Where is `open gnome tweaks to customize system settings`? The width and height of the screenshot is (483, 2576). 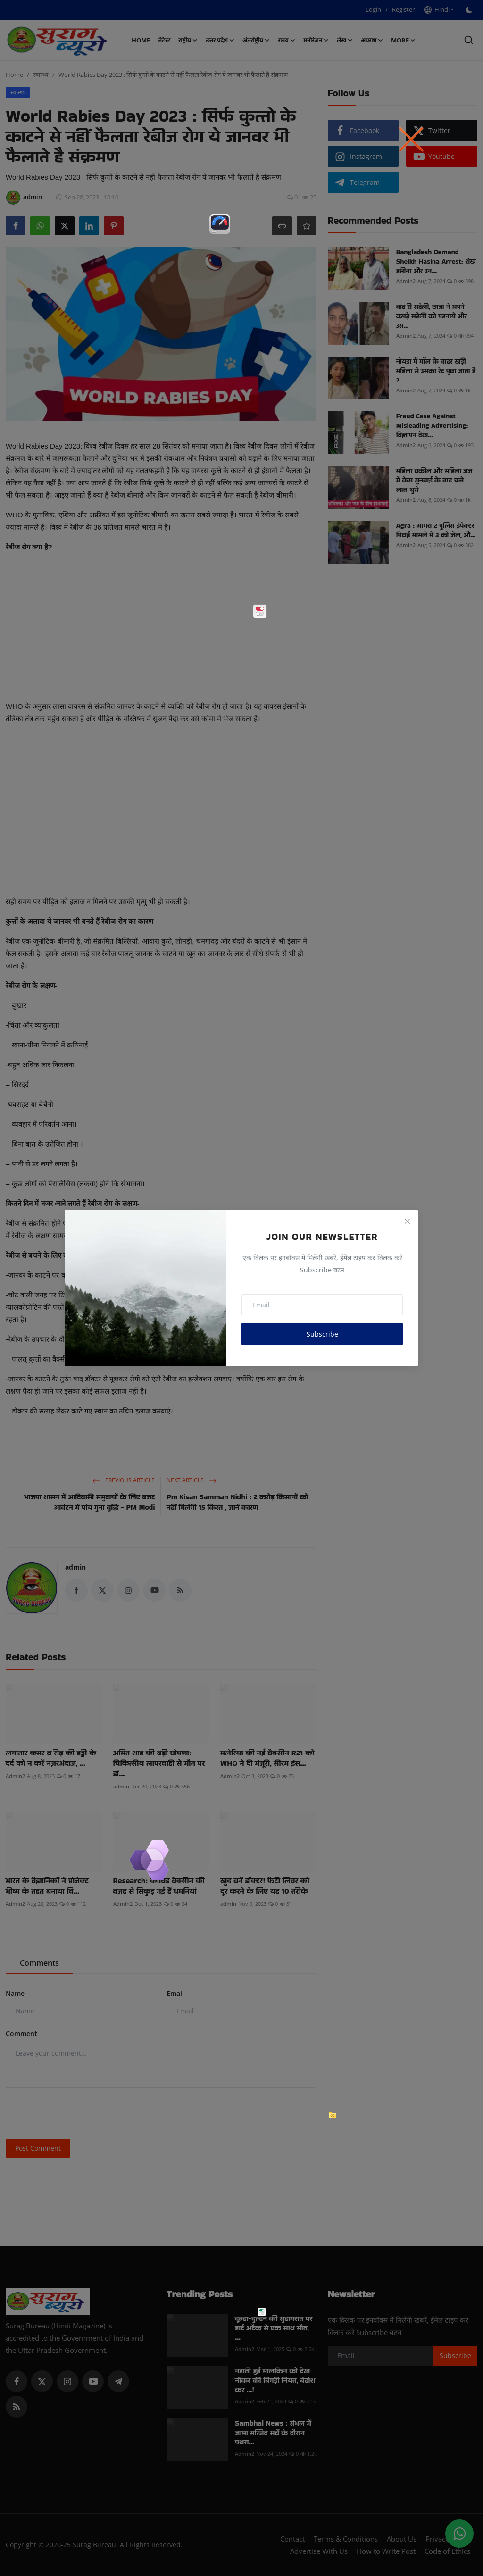 open gnome tweaks to customize system settings is located at coordinates (260, 611).